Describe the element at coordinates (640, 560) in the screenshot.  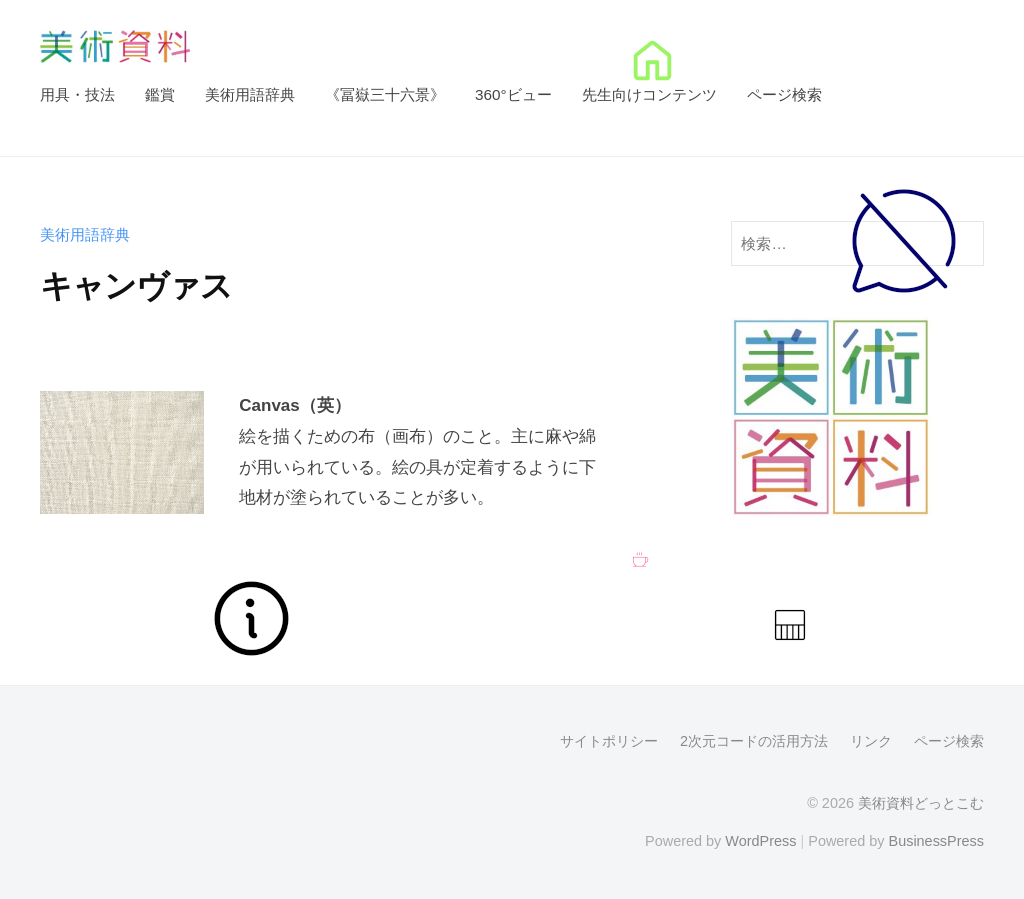
I see `find nearby coffee shops or cafes` at that location.